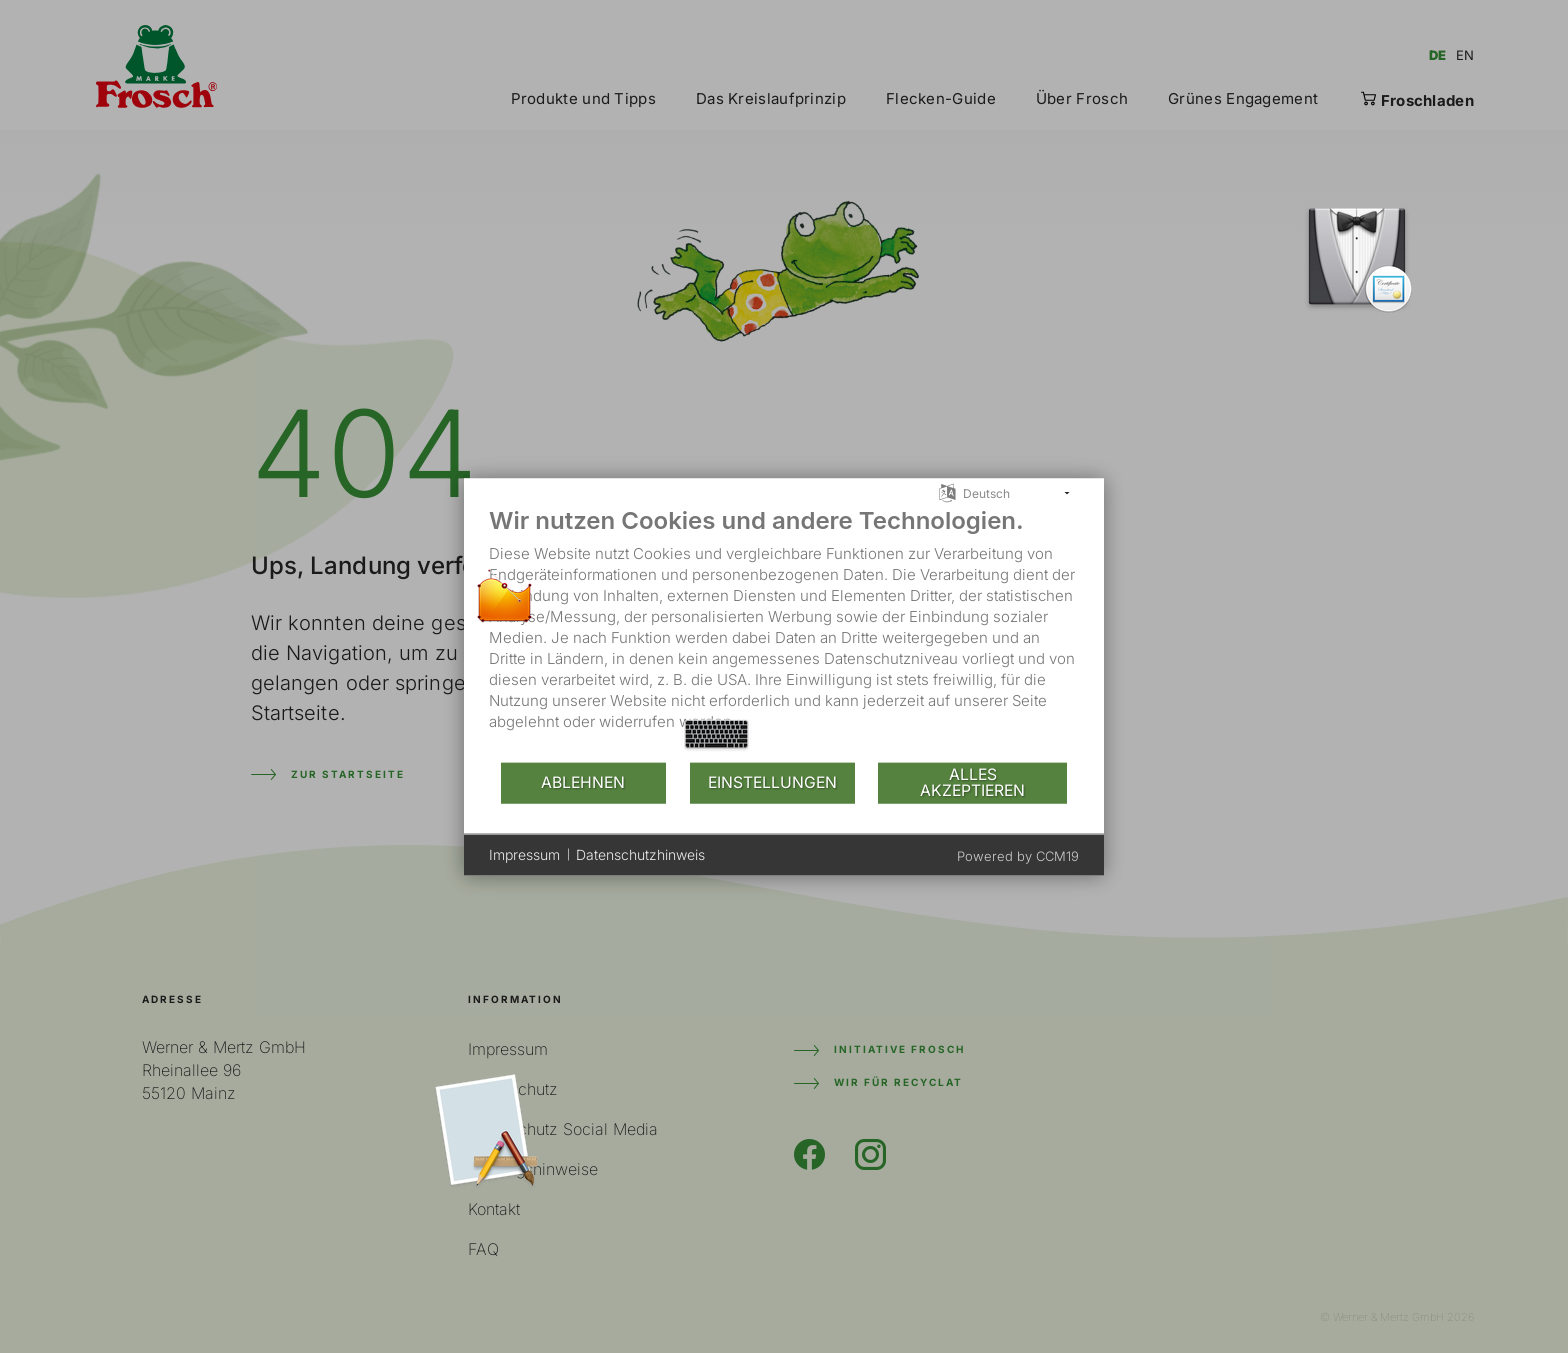 Image resolution: width=1568 pixels, height=1353 pixels. Describe the element at coordinates (1357, 259) in the screenshot. I see `manage digital certificates and security credentials` at that location.